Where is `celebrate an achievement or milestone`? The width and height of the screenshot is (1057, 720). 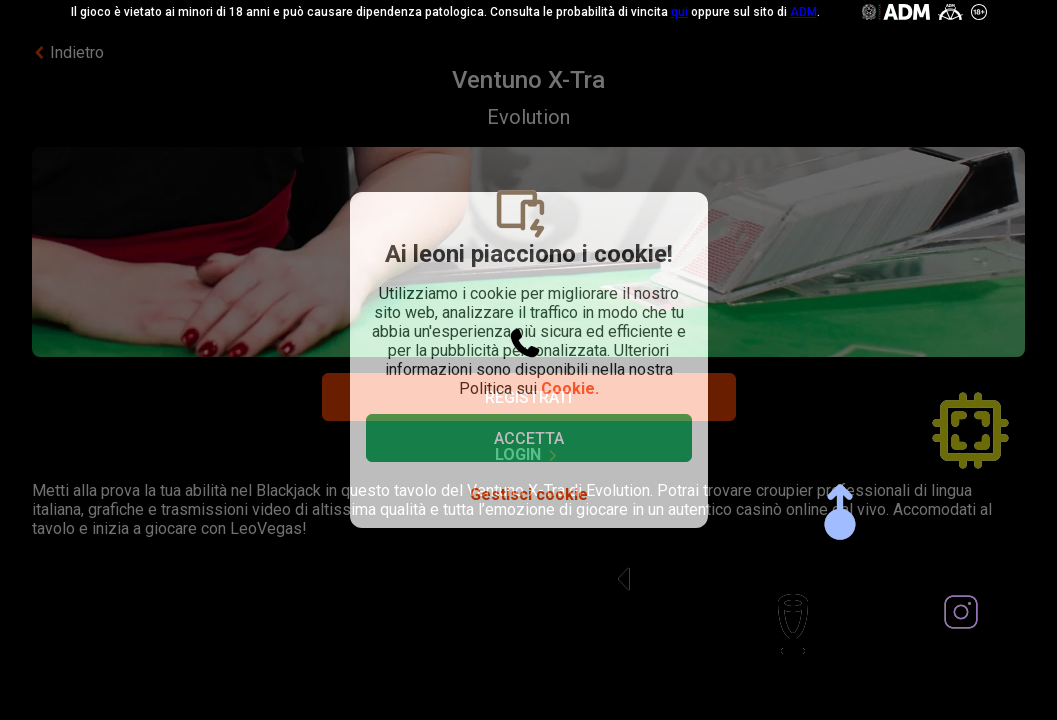
celebrate an achievement or milestone is located at coordinates (793, 624).